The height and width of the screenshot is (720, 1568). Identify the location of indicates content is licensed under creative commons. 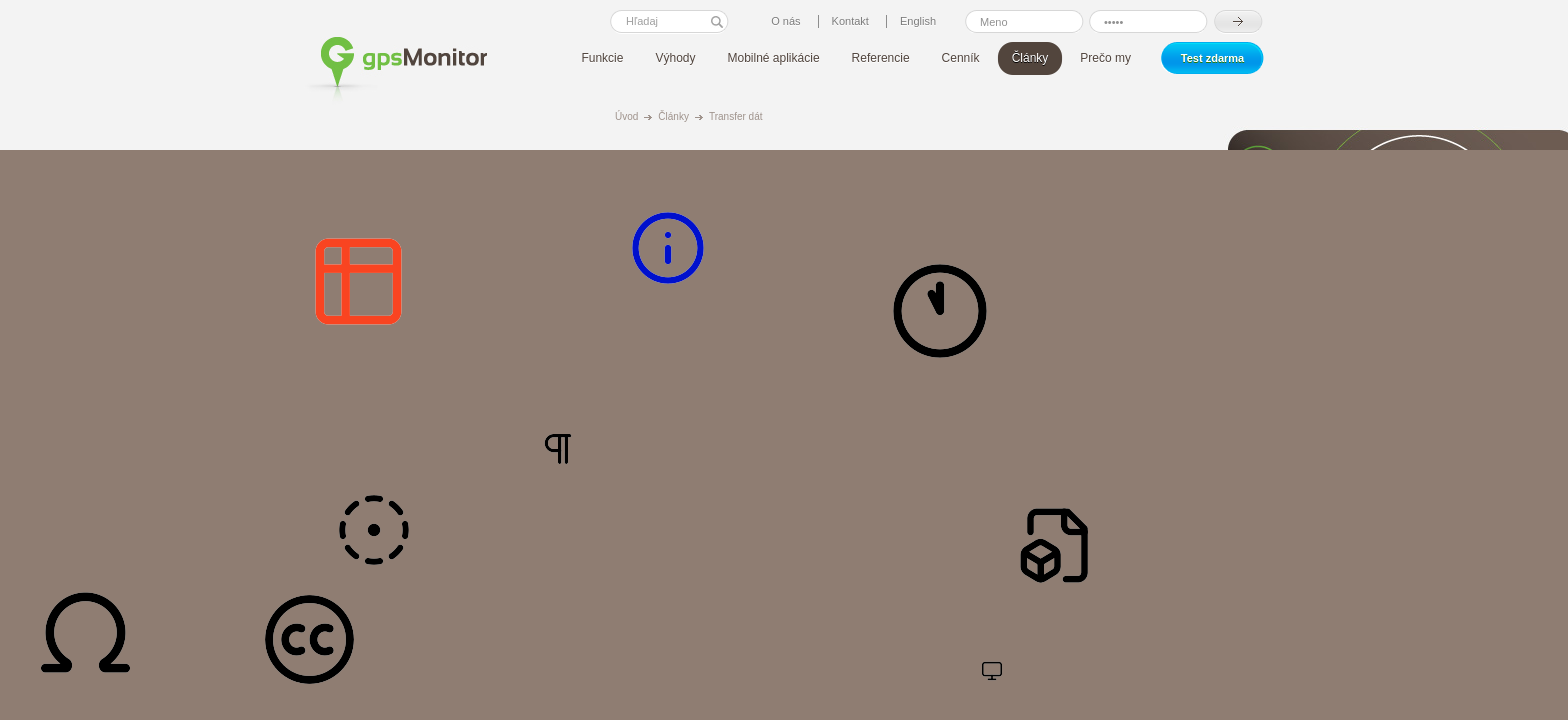
(309, 639).